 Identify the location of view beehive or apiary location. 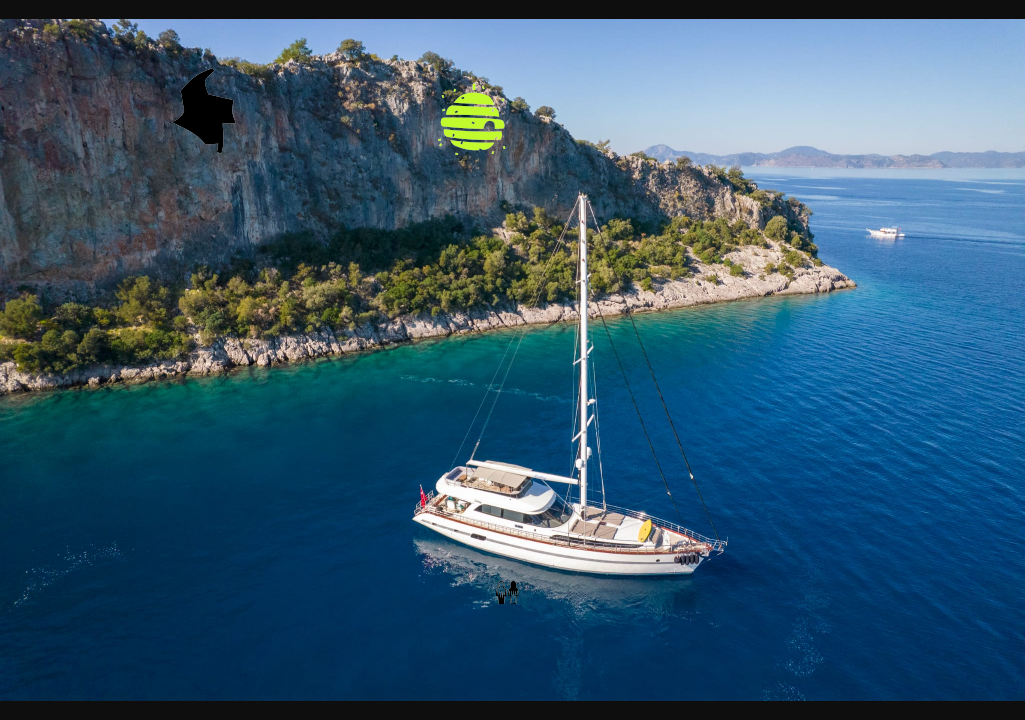
(473, 119).